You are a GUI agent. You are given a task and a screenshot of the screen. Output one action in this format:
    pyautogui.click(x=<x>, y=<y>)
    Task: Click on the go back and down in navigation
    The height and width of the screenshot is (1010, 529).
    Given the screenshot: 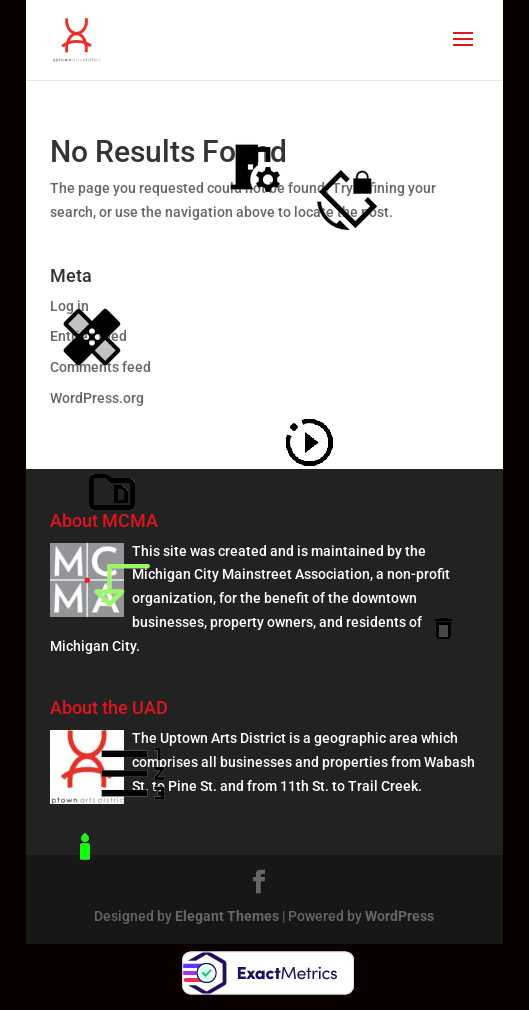 What is the action you would take?
    pyautogui.click(x=120, y=581)
    